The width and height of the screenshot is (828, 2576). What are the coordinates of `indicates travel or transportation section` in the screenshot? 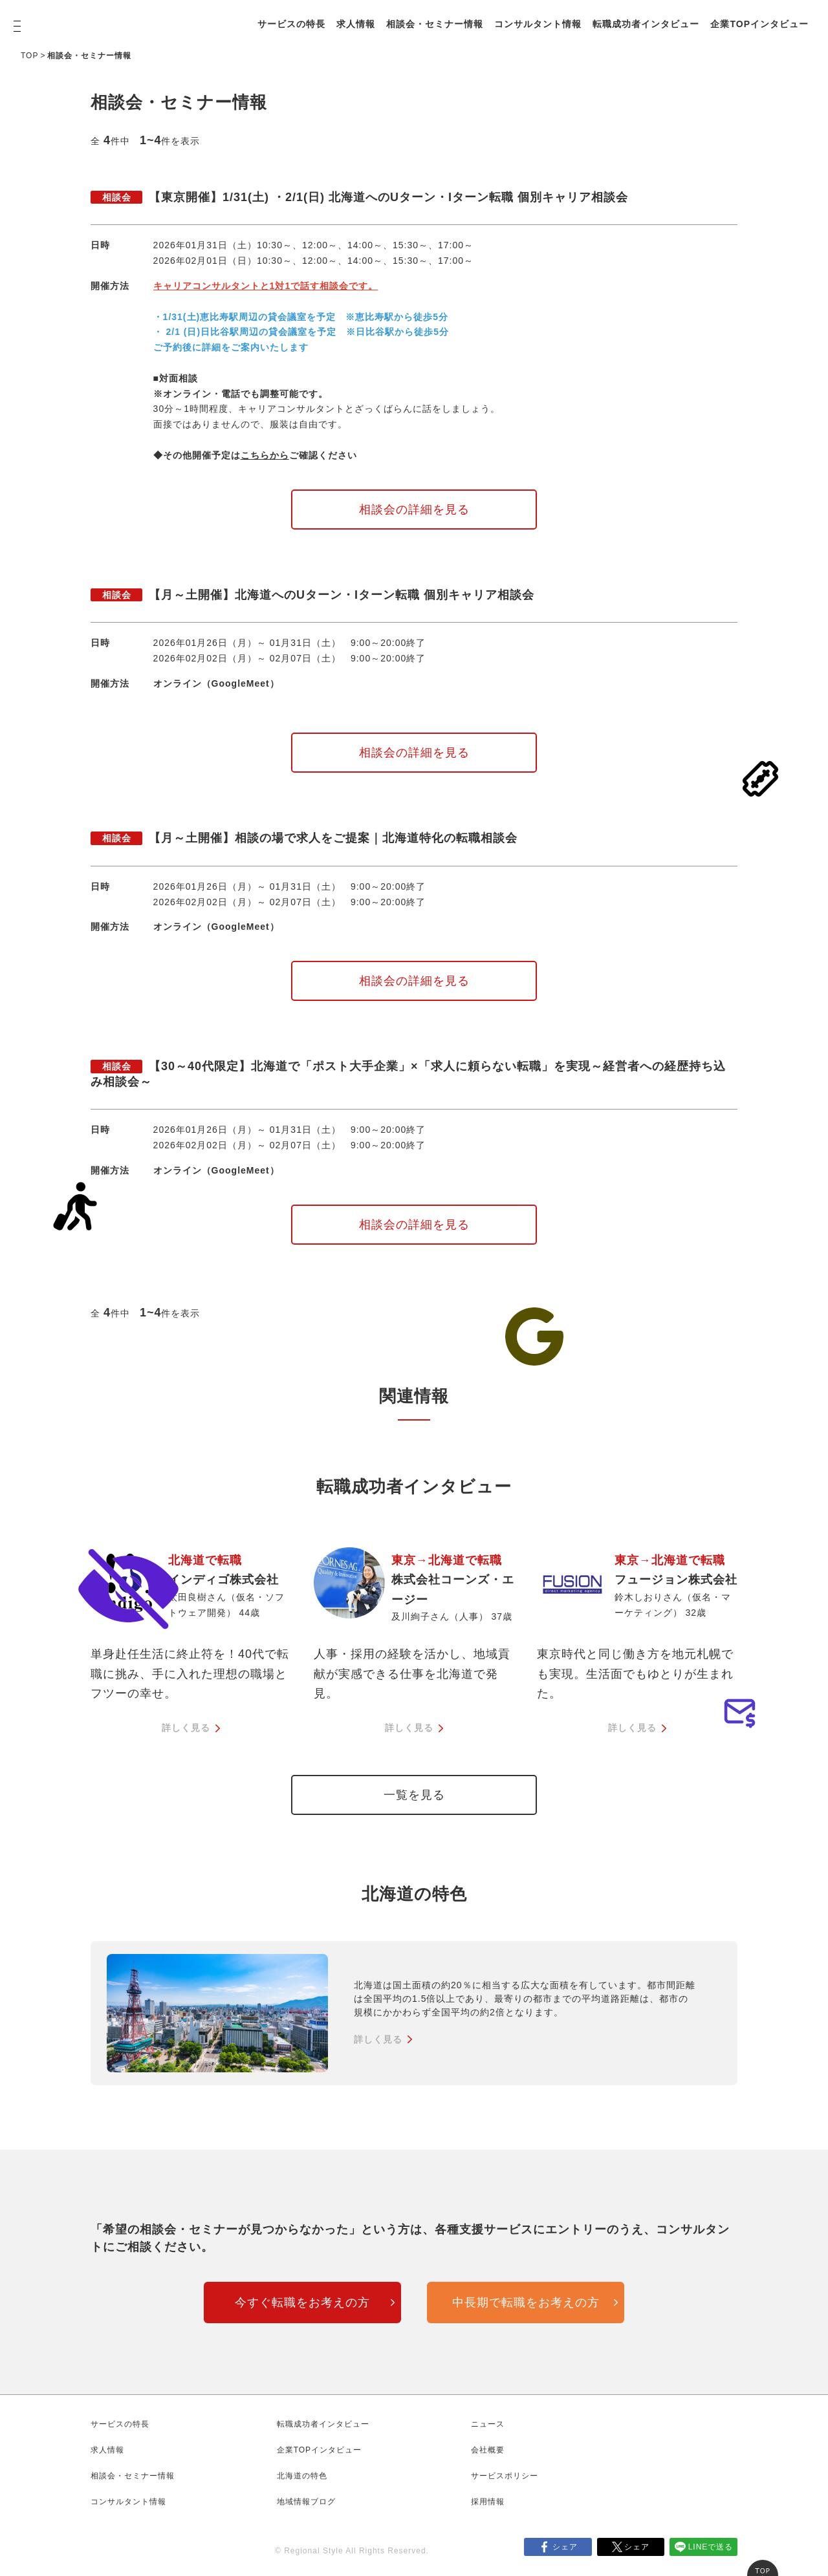 It's located at (75, 1206).